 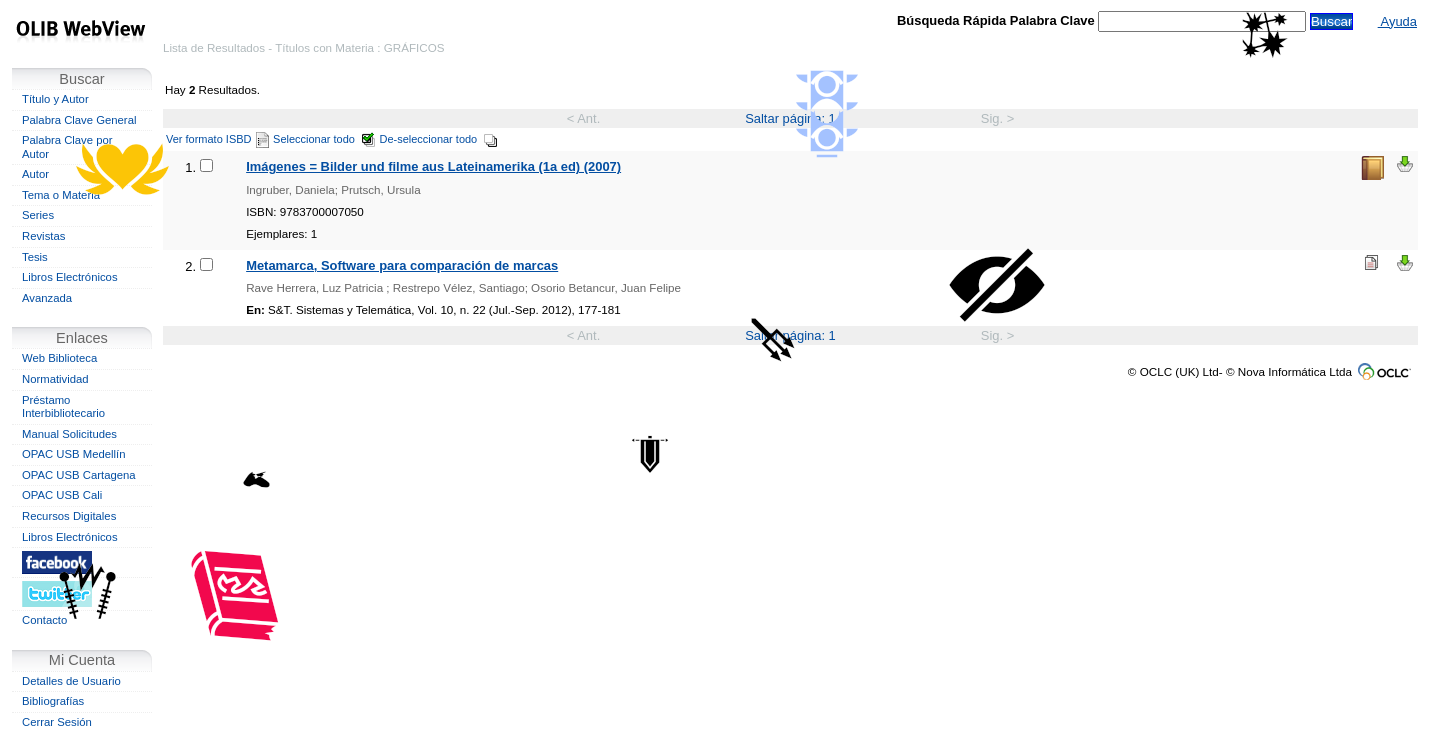 I want to click on view your library or book collection, so click(x=234, y=595).